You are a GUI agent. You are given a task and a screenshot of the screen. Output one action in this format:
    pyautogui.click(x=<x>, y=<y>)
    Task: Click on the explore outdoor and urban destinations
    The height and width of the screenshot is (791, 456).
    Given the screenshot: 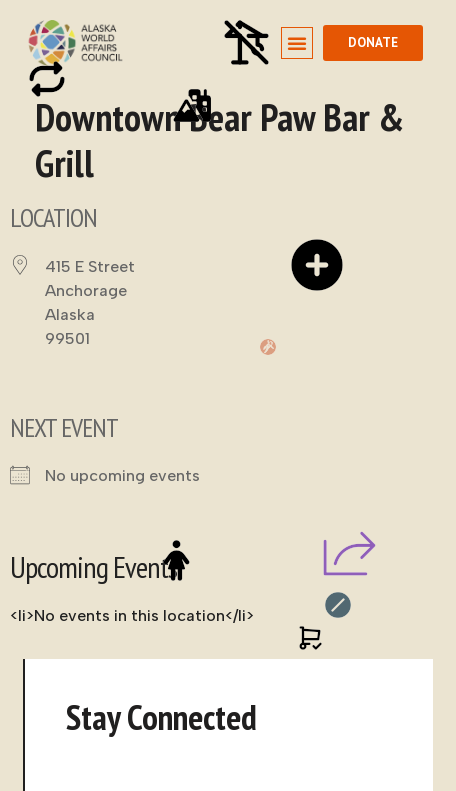 What is the action you would take?
    pyautogui.click(x=192, y=105)
    